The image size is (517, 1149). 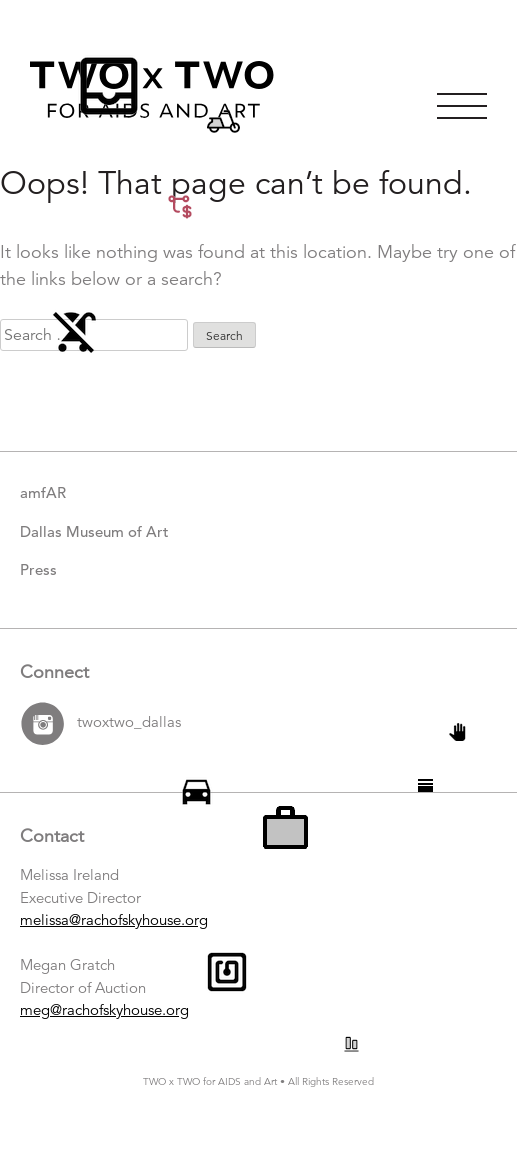 What do you see at coordinates (180, 207) in the screenshot?
I see `view transaction history` at bounding box center [180, 207].